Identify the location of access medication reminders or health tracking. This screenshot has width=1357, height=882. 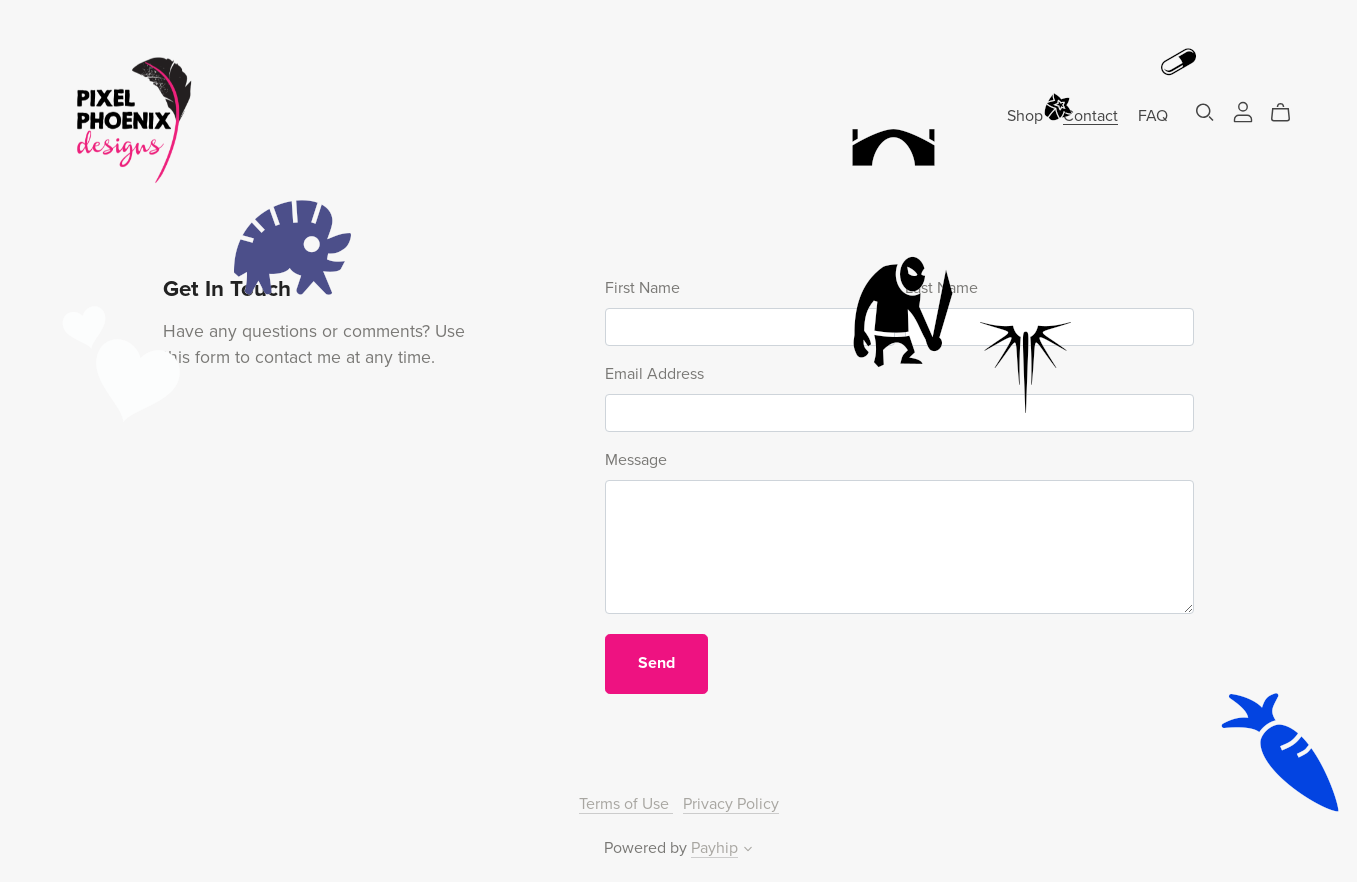
(1178, 62).